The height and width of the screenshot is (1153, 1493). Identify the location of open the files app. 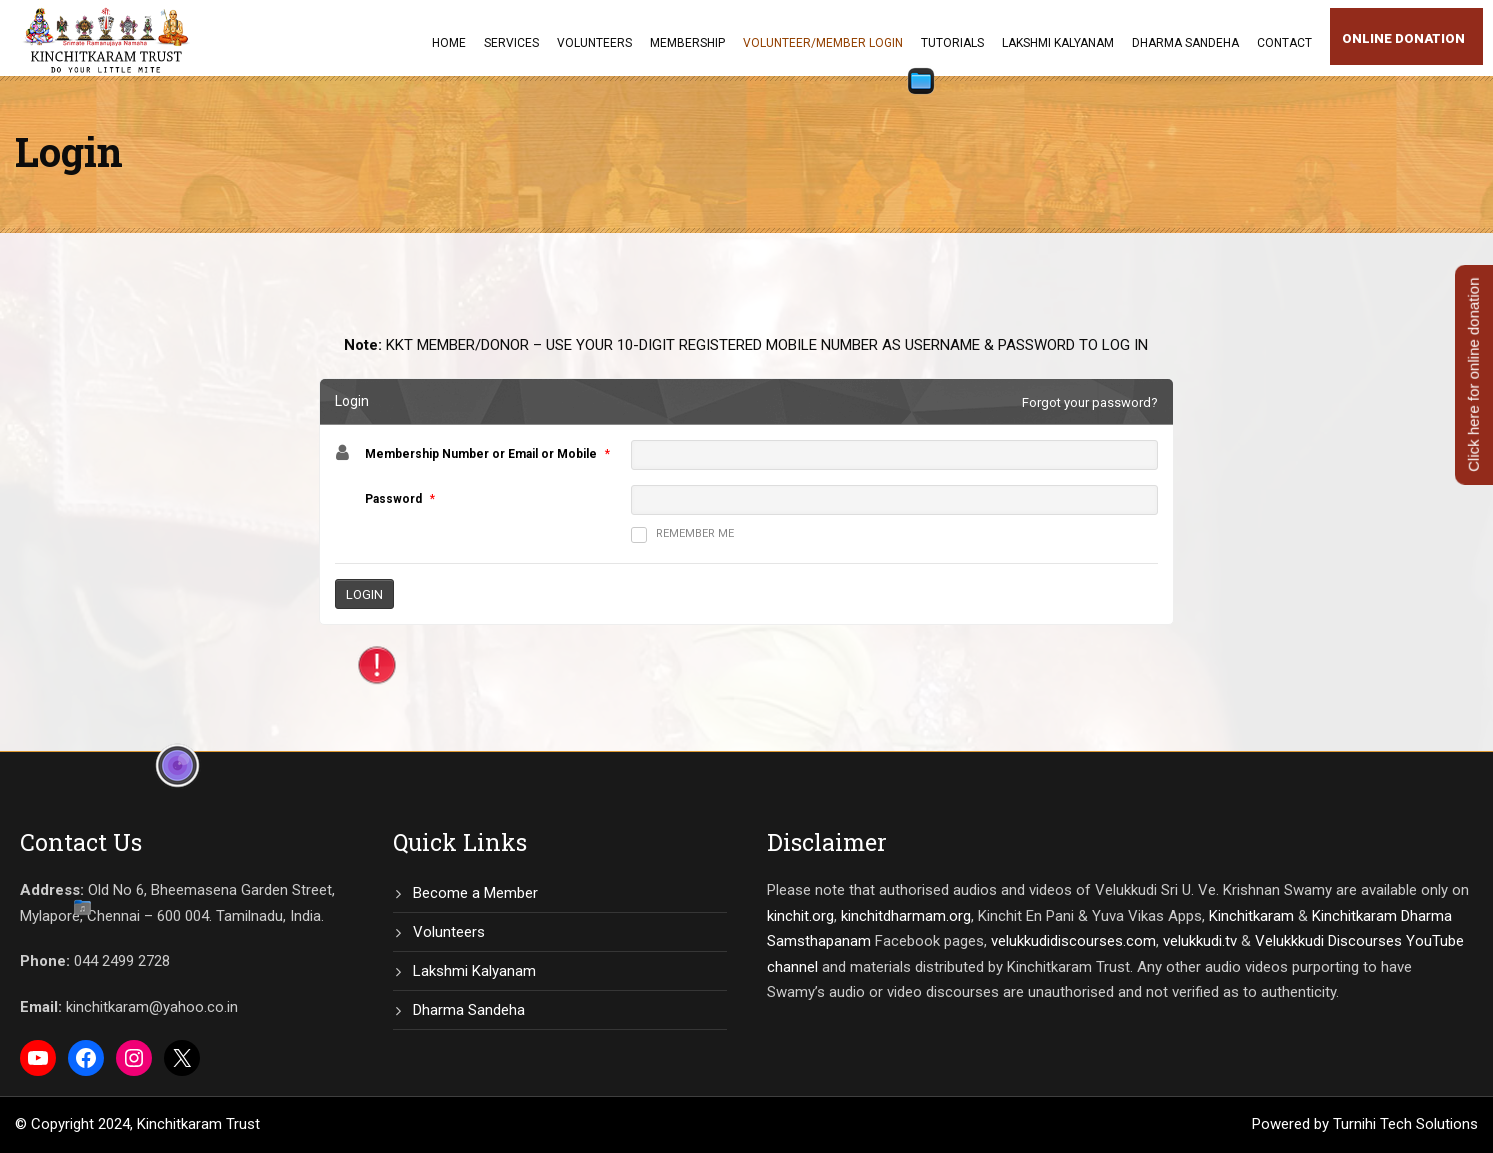
(921, 81).